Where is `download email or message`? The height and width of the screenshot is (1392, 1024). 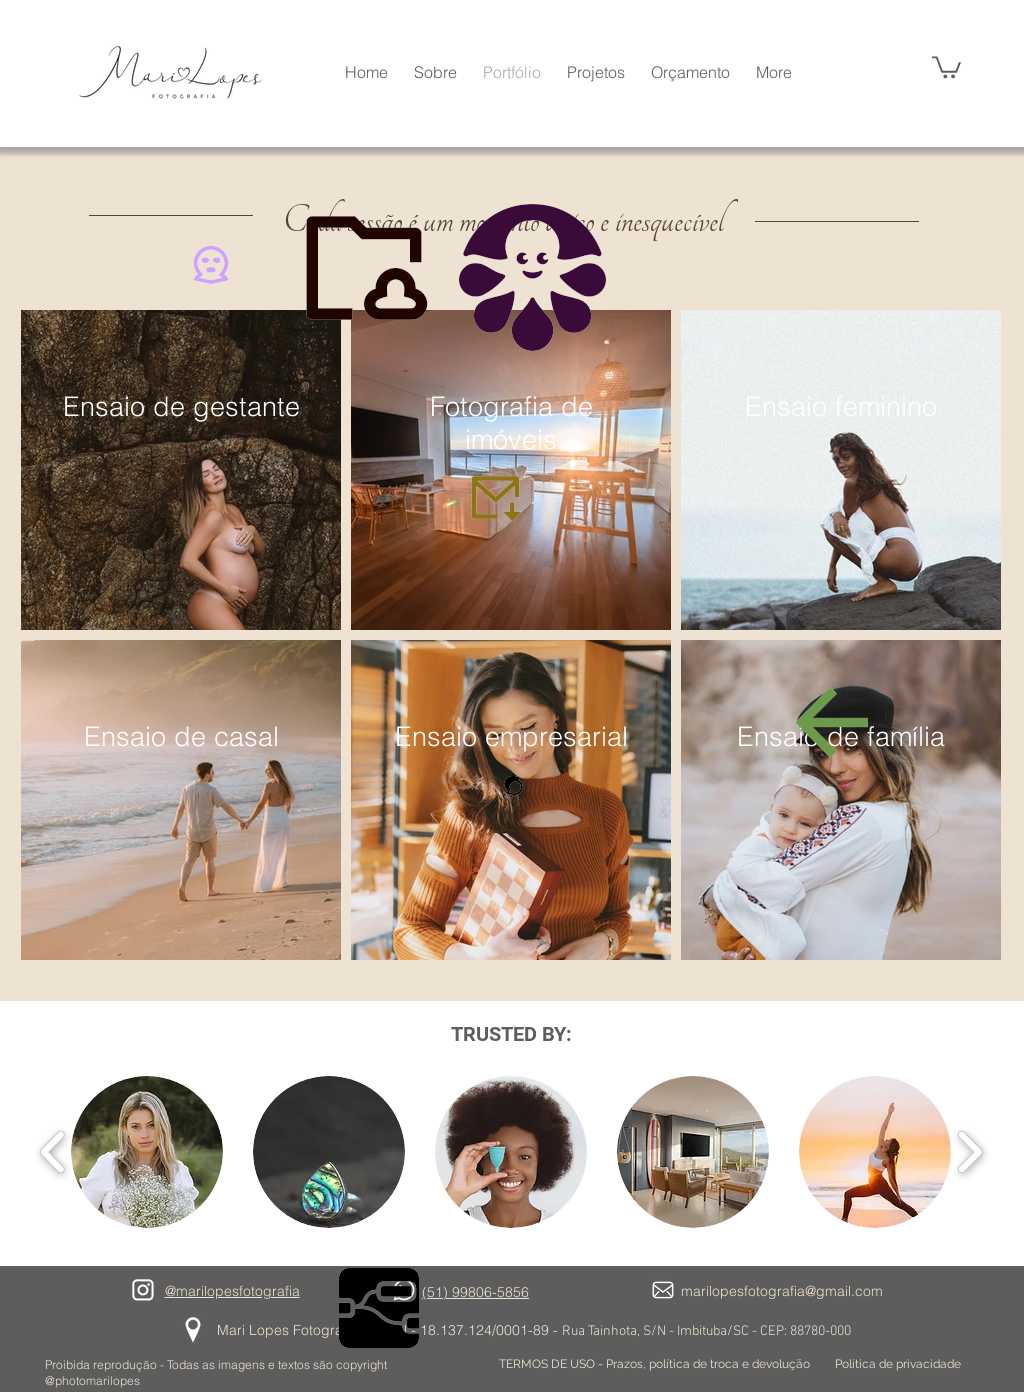
download email or message is located at coordinates (495, 497).